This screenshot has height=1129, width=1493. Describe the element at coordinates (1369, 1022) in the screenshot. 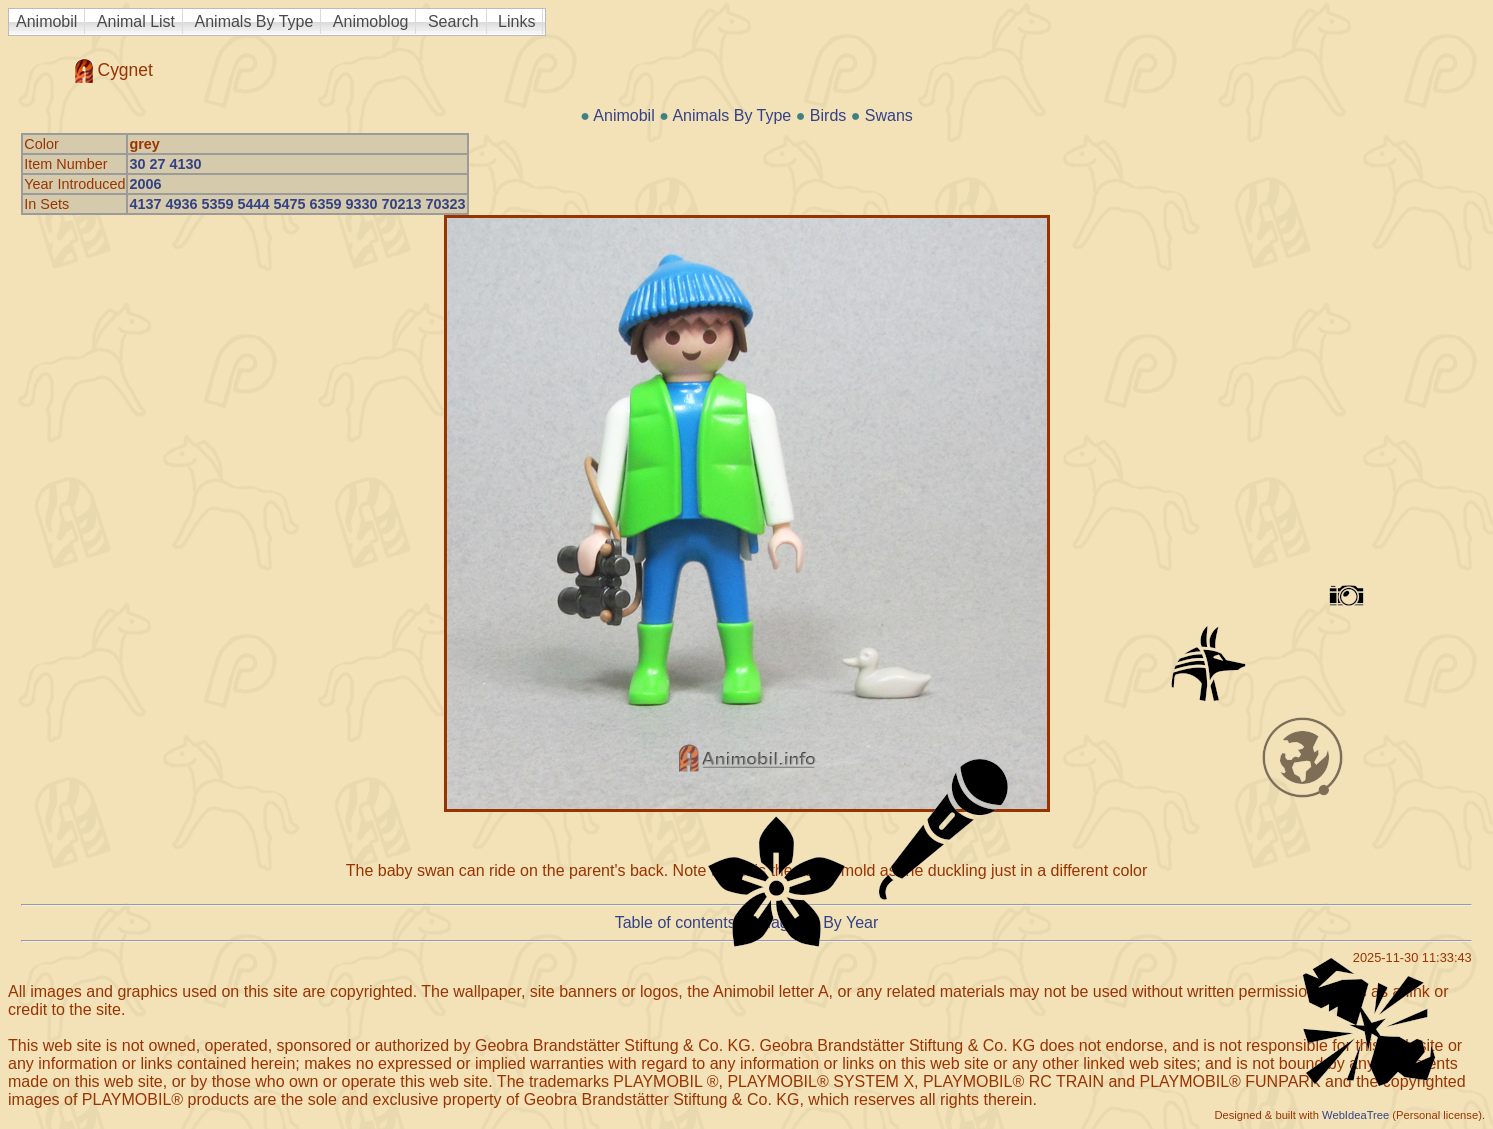

I see `indicates a spark or ignition action` at that location.